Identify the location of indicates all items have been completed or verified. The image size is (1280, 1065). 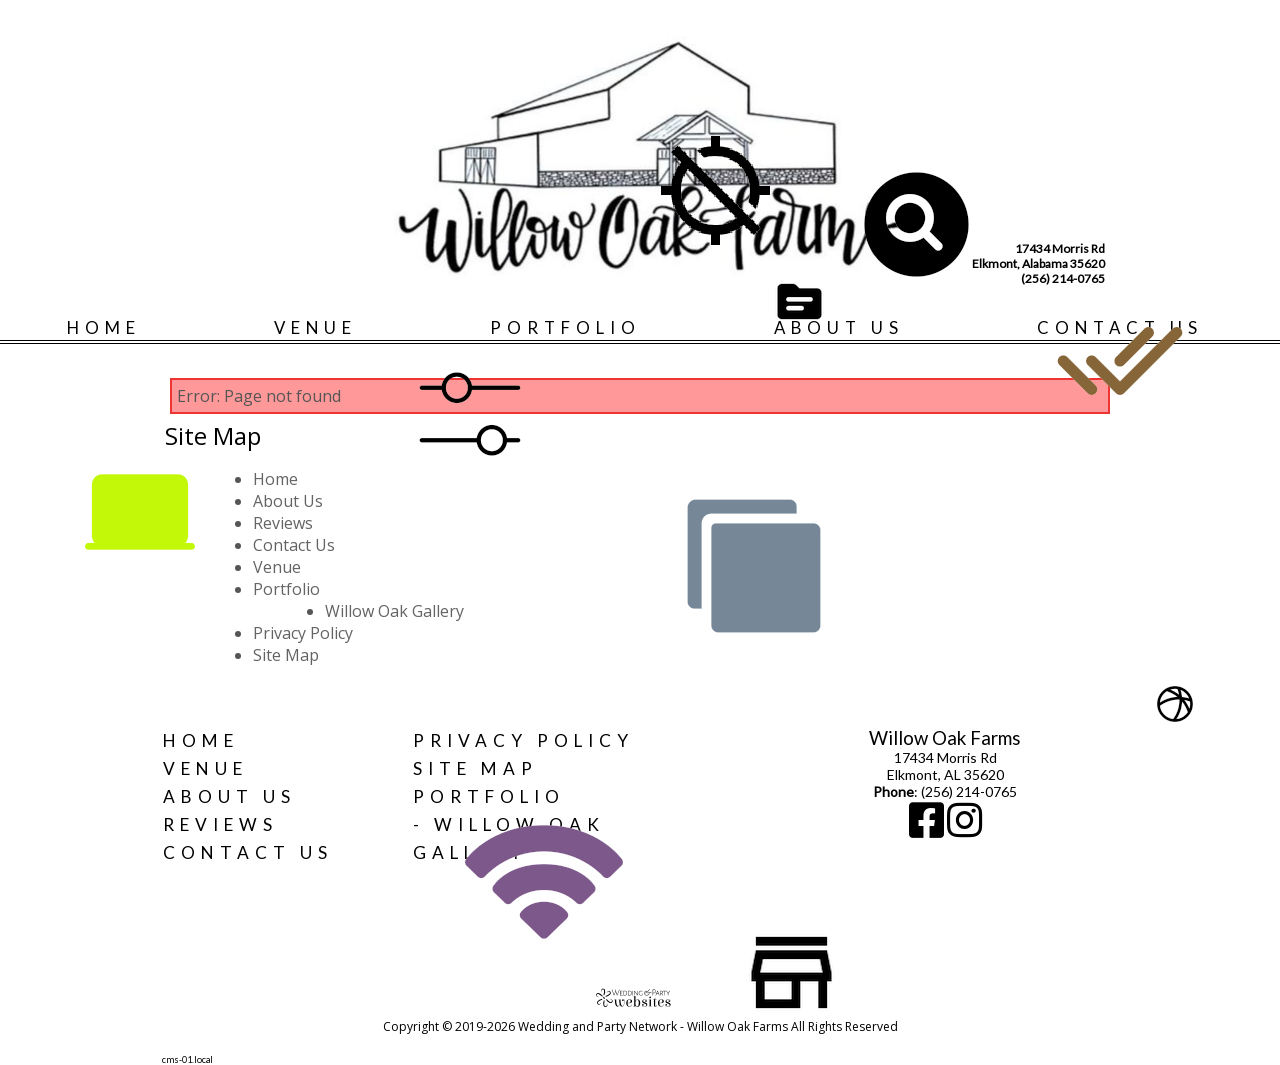
(1120, 361).